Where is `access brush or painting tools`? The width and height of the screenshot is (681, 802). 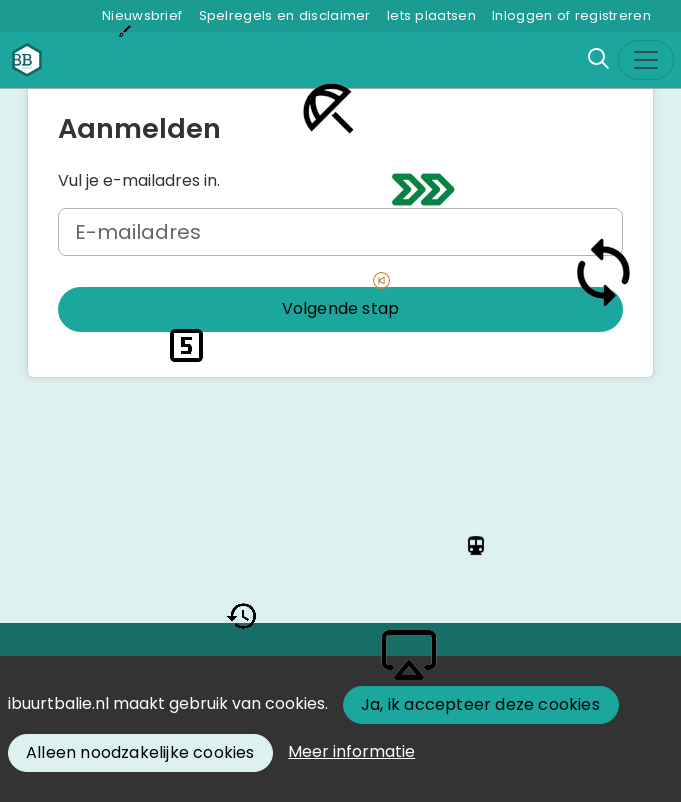
access brush or painting tools is located at coordinates (125, 31).